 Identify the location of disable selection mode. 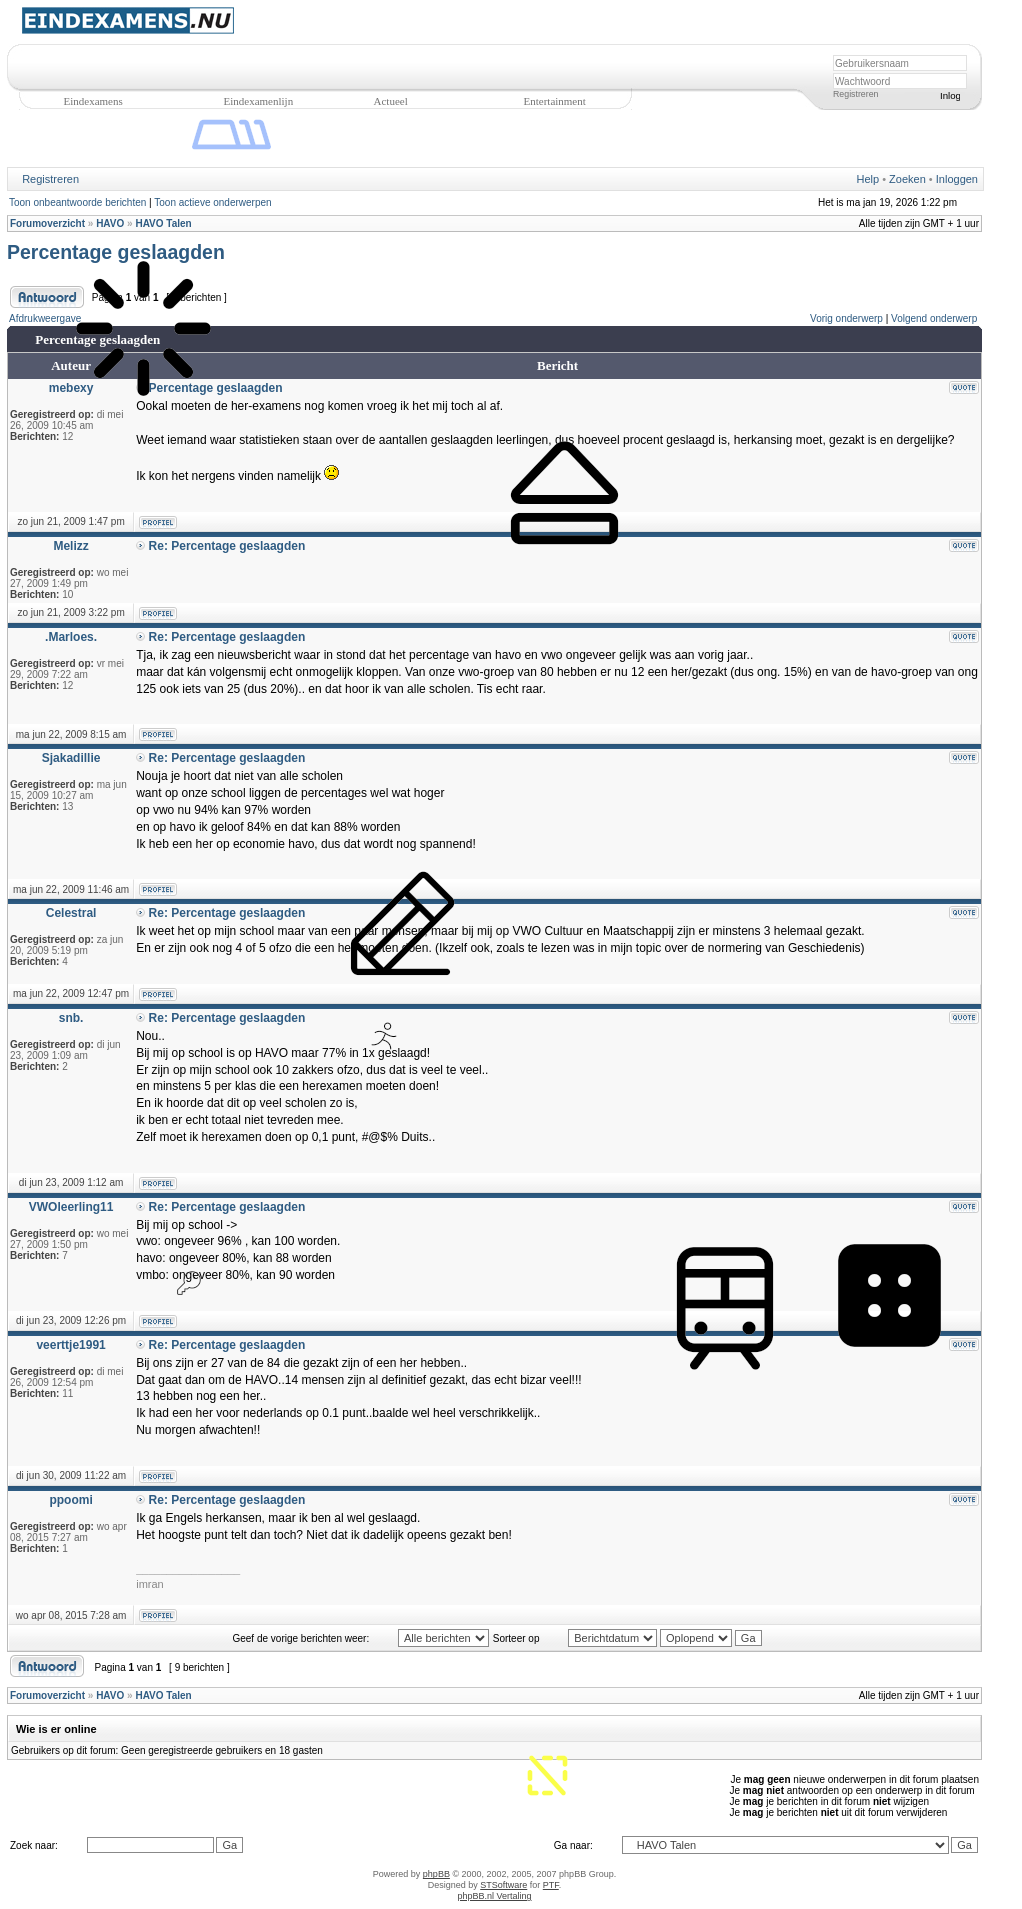
(547, 1775).